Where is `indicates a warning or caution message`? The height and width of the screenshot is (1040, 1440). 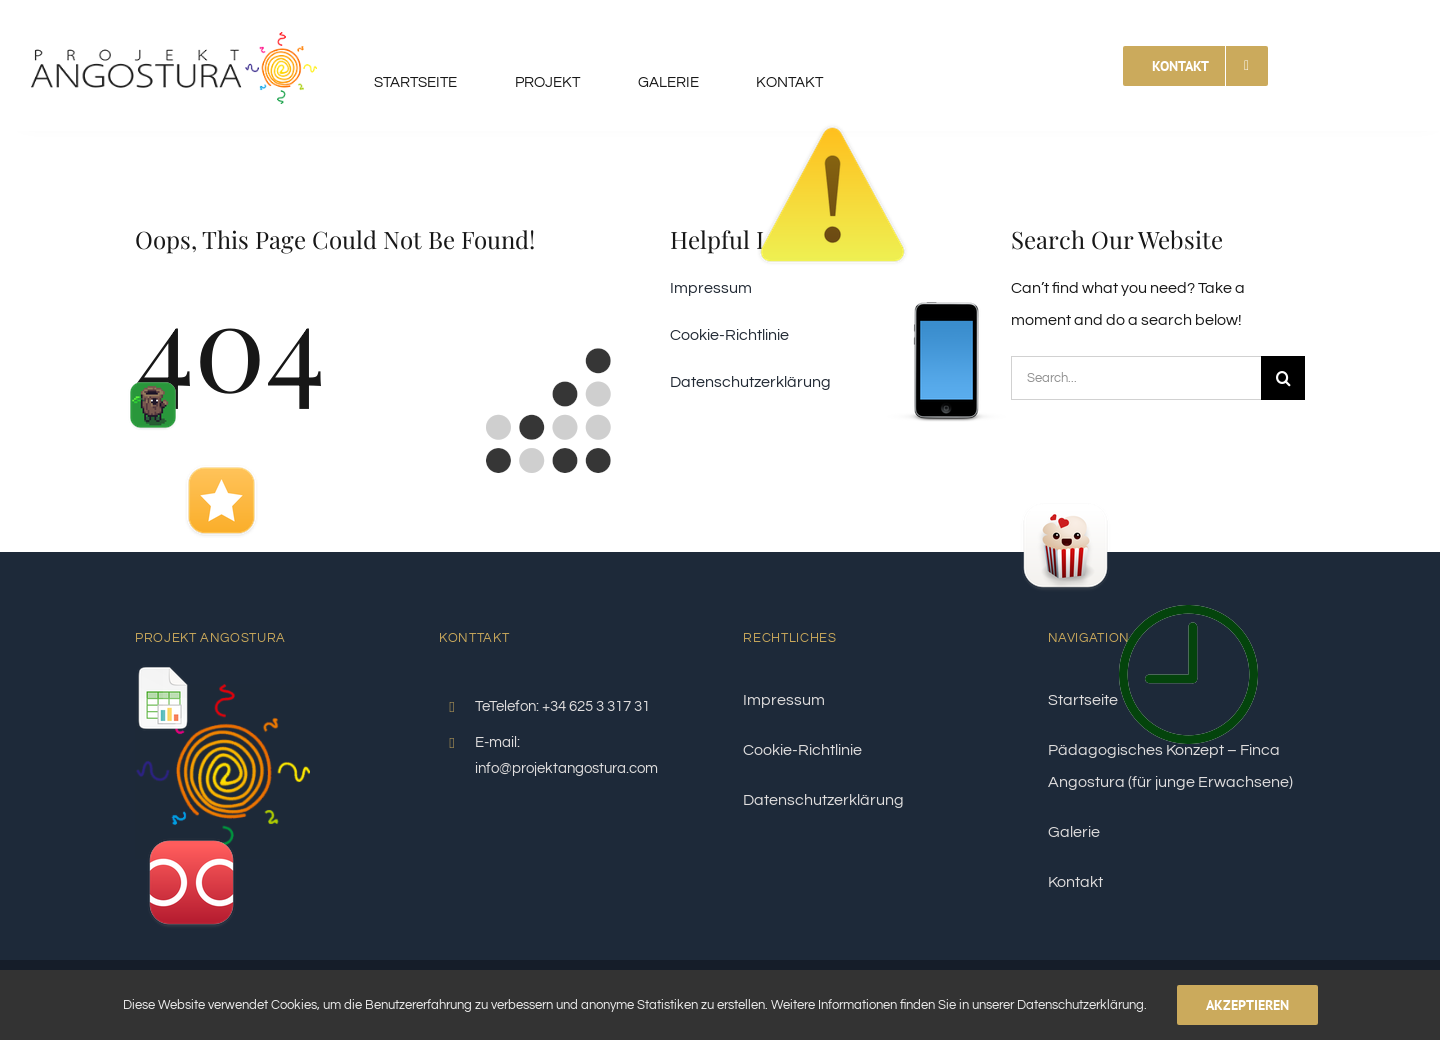
indicates a warning or caution message is located at coordinates (832, 194).